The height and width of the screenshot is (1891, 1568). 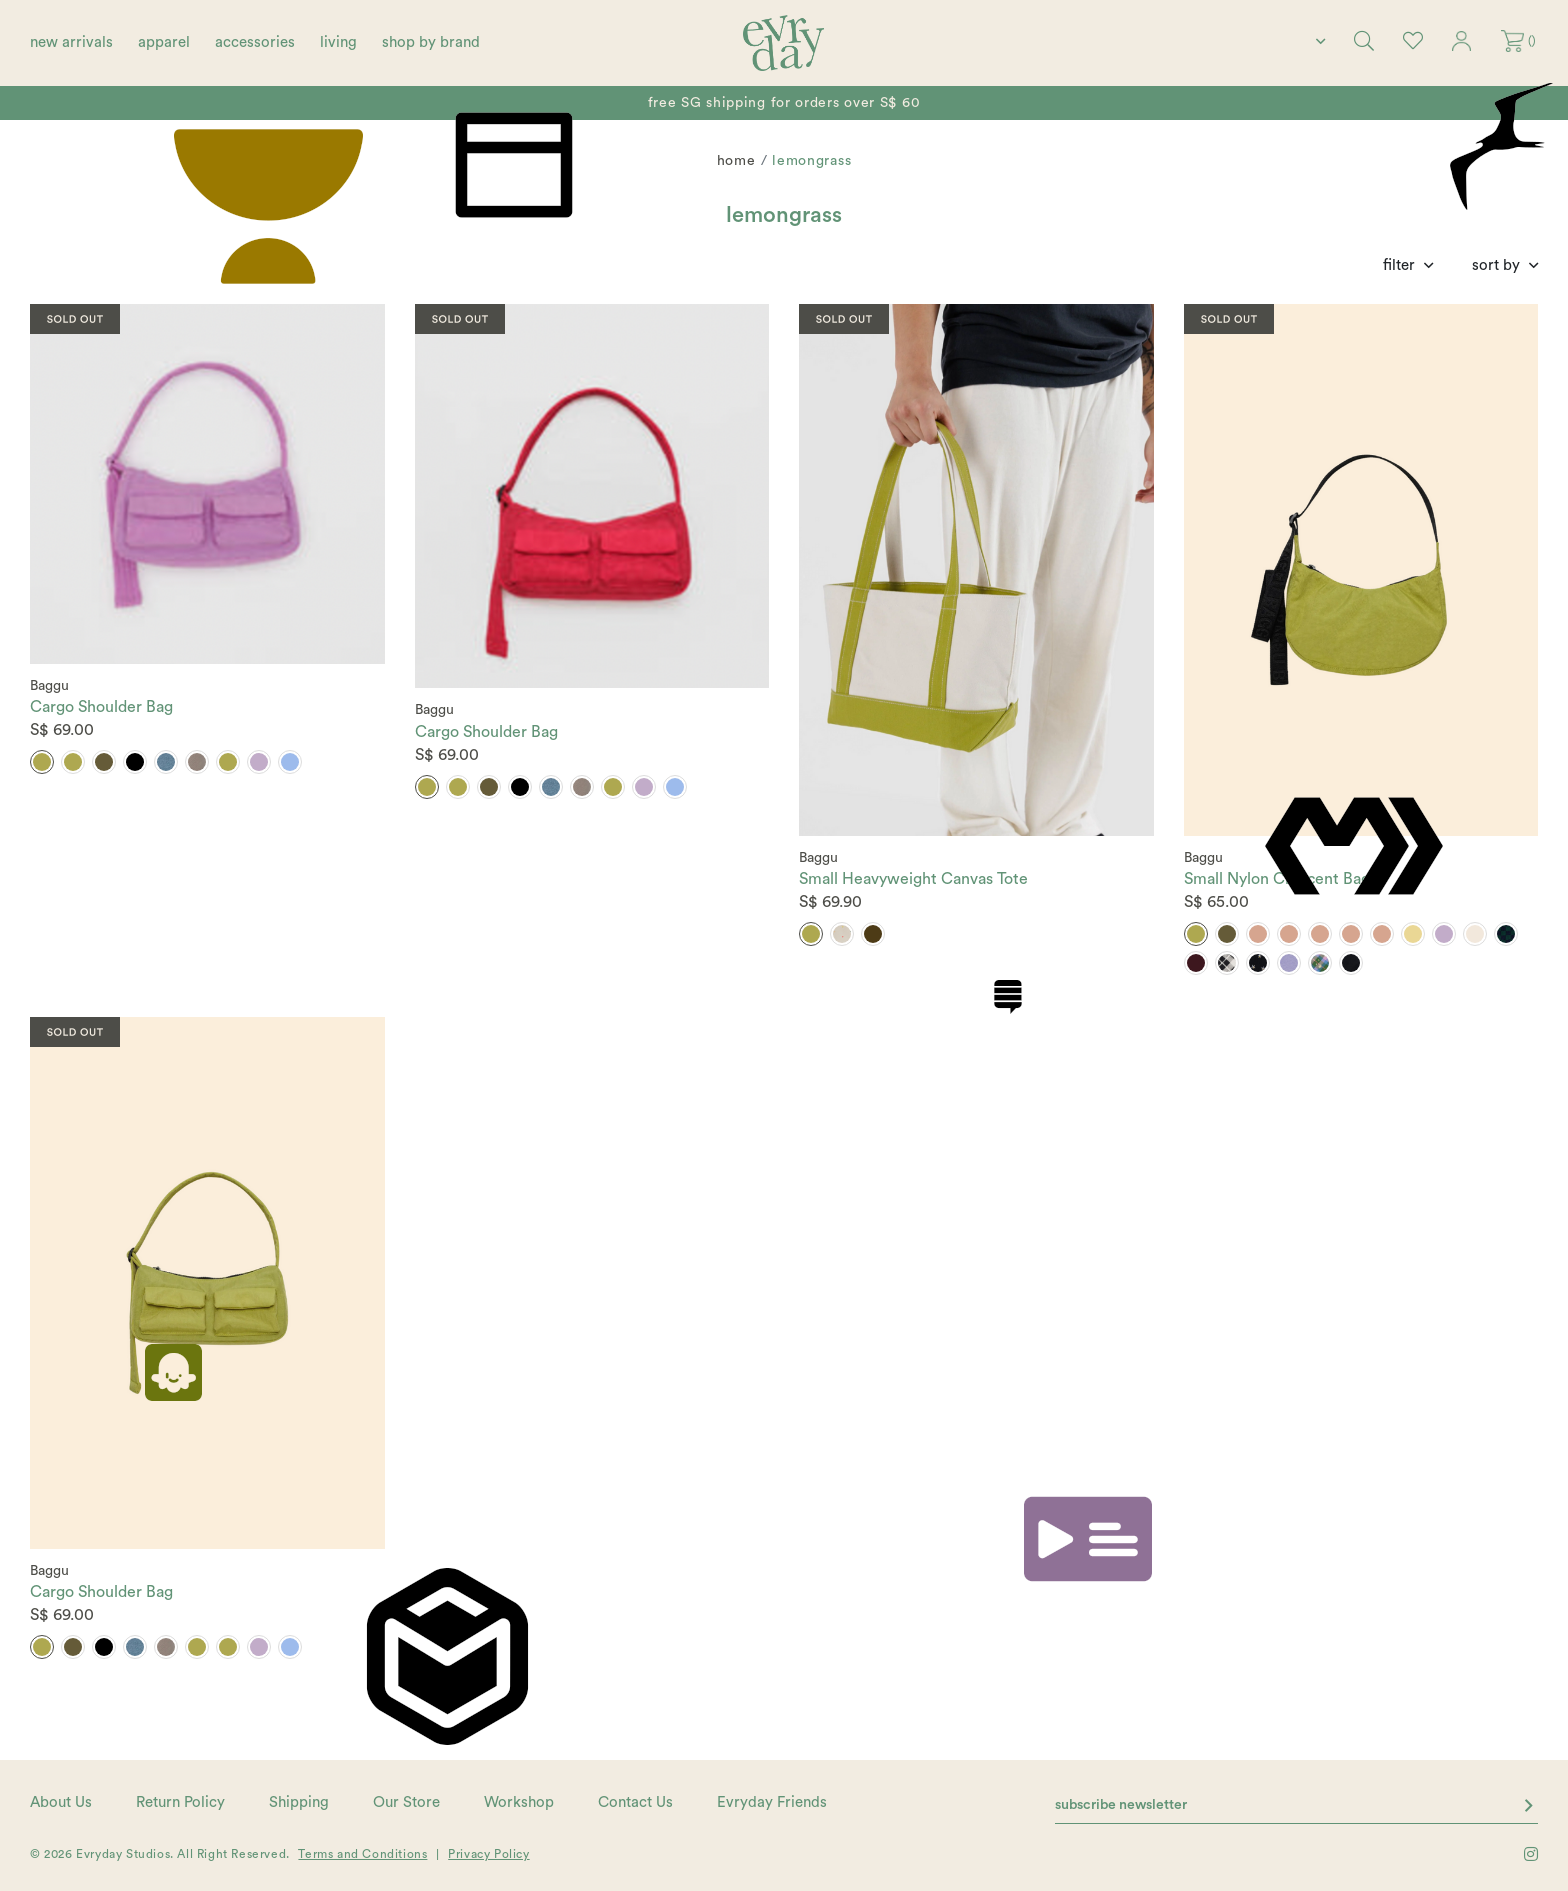 What do you see at coordinates (1008, 997) in the screenshot?
I see `visit stack exchange community` at bounding box center [1008, 997].